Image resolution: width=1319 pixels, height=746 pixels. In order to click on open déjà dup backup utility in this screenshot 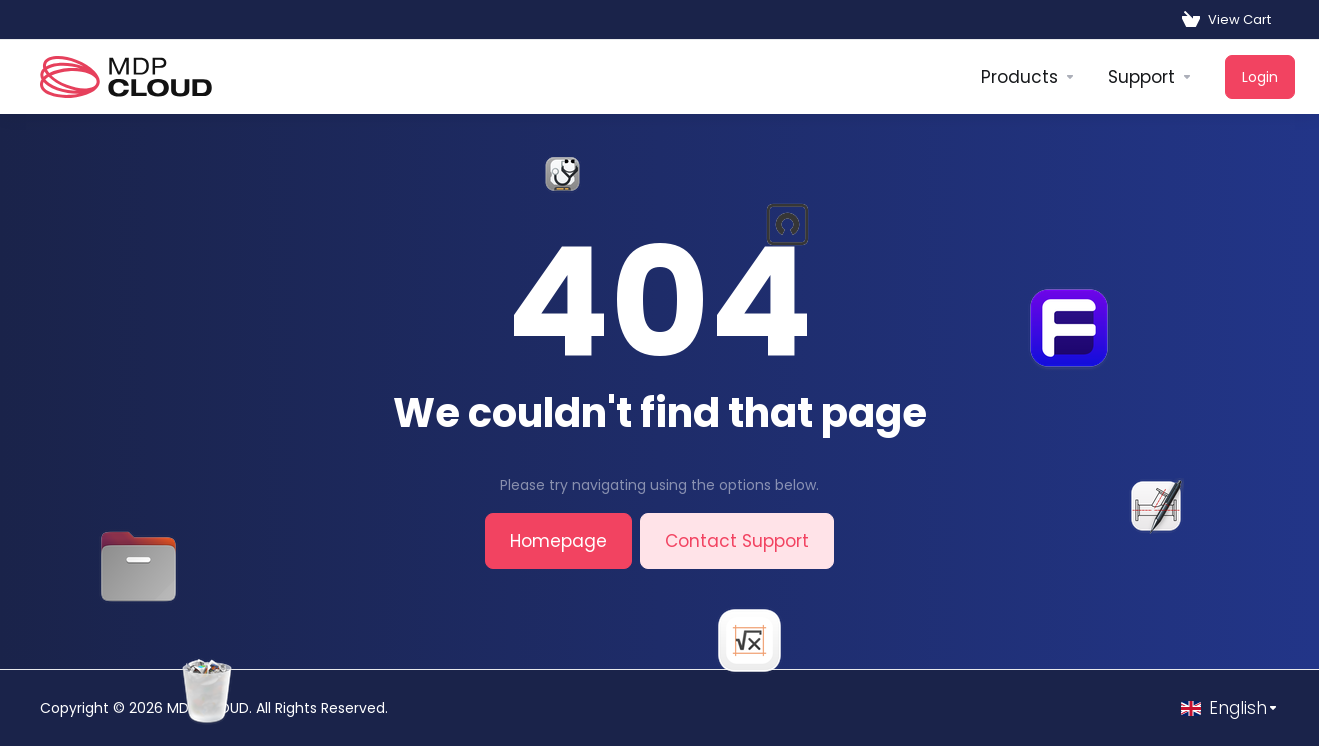, I will do `click(787, 224)`.